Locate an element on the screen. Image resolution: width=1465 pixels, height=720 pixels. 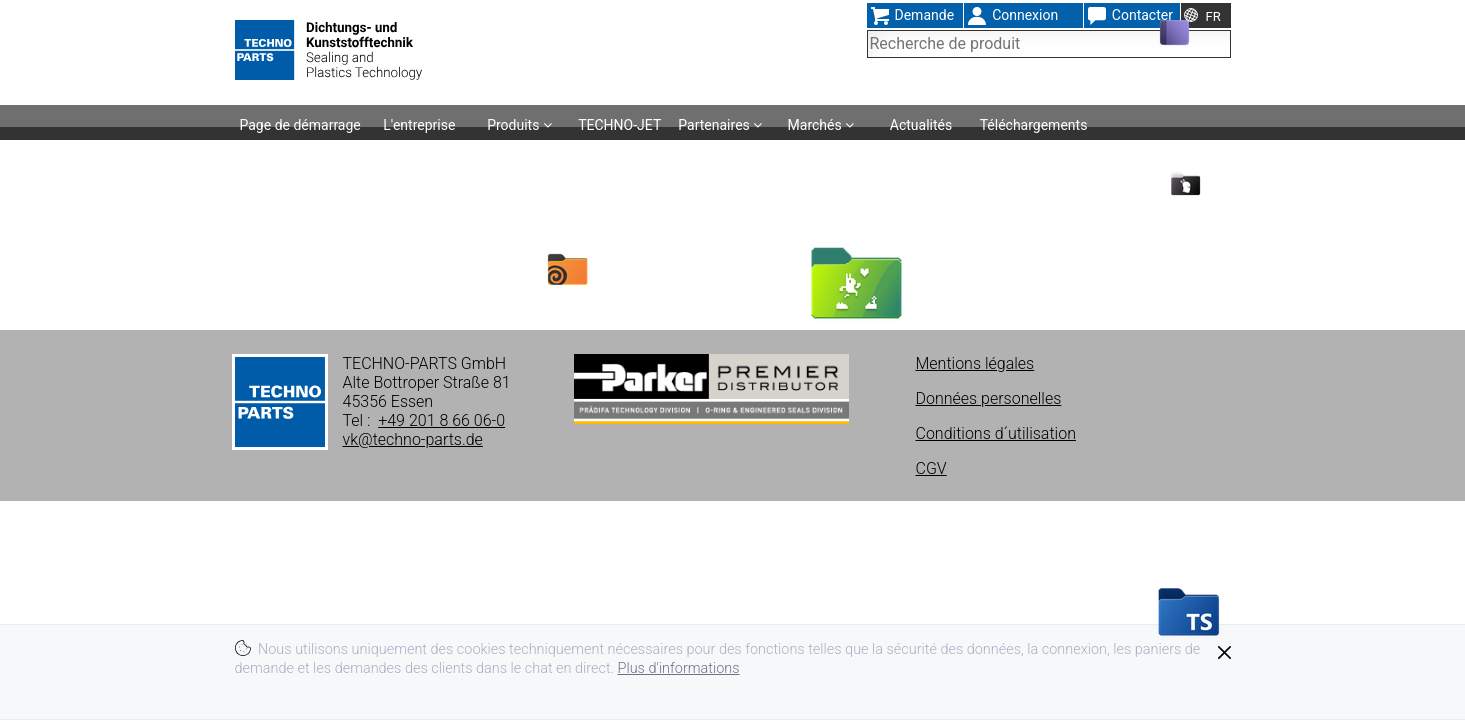
open typescript project files folder is located at coordinates (1188, 613).